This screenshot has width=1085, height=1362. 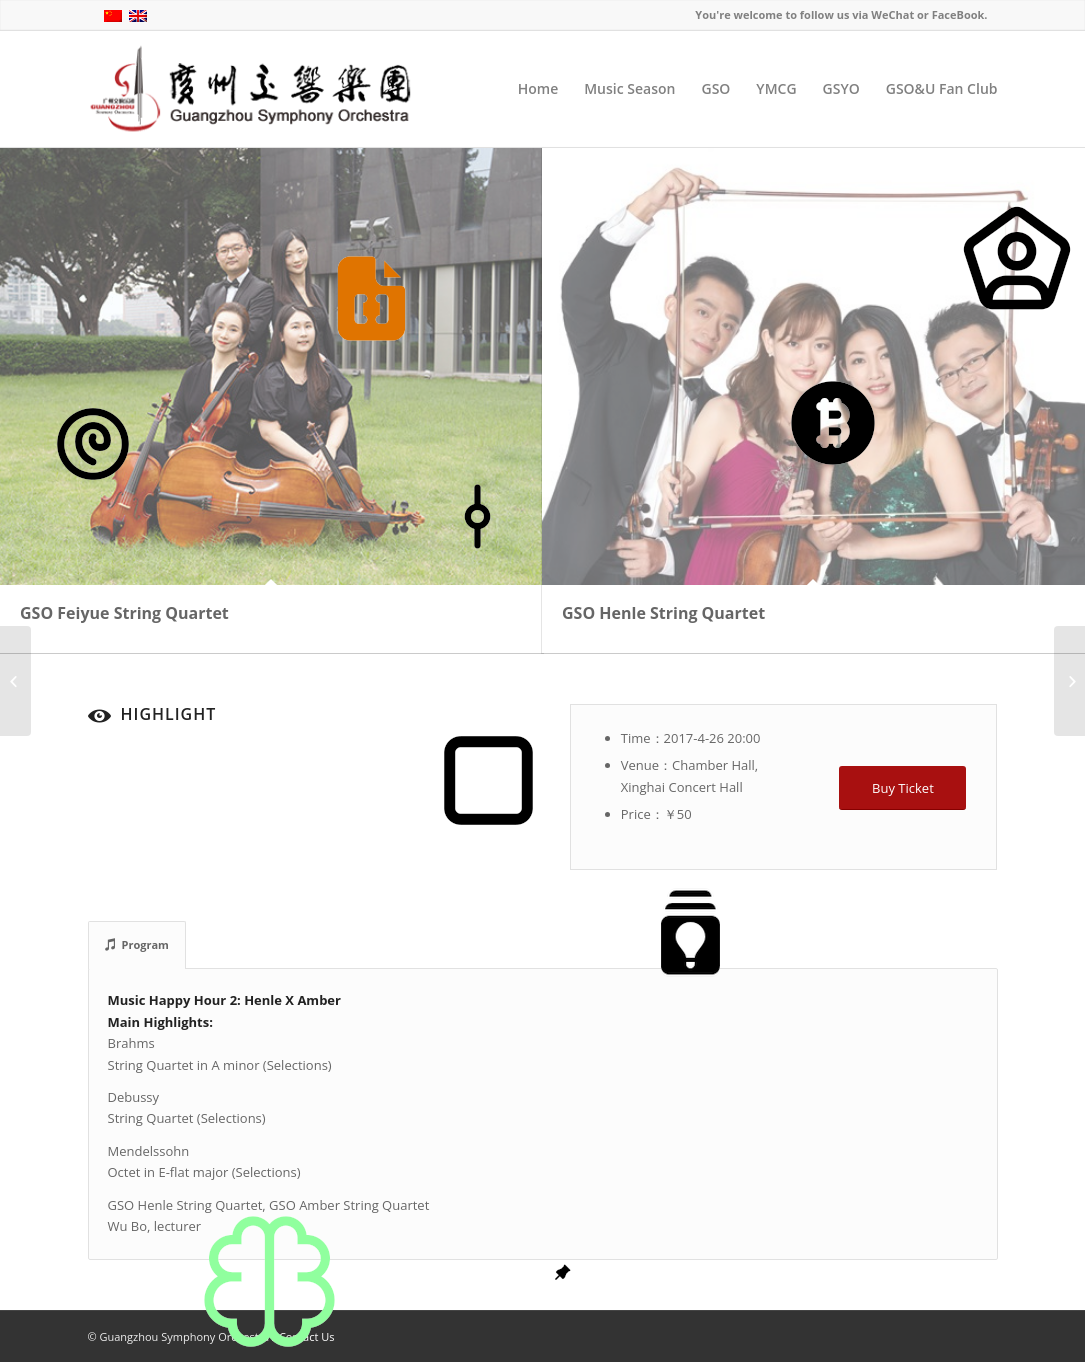 I want to click on view commit history in version control, so click(x=477, y=516).